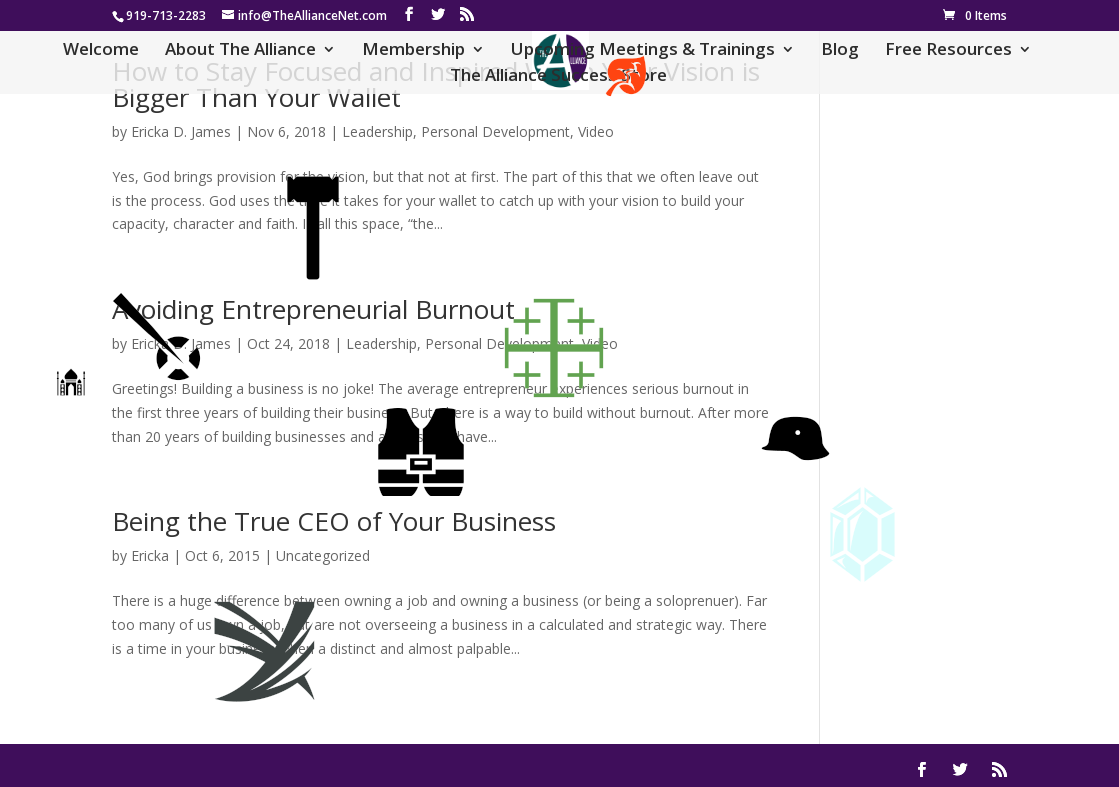  What do you see at coordinates (795, 438) in the screenshot?
I see `select military or soldier character class` at bounding box center [795, 438].